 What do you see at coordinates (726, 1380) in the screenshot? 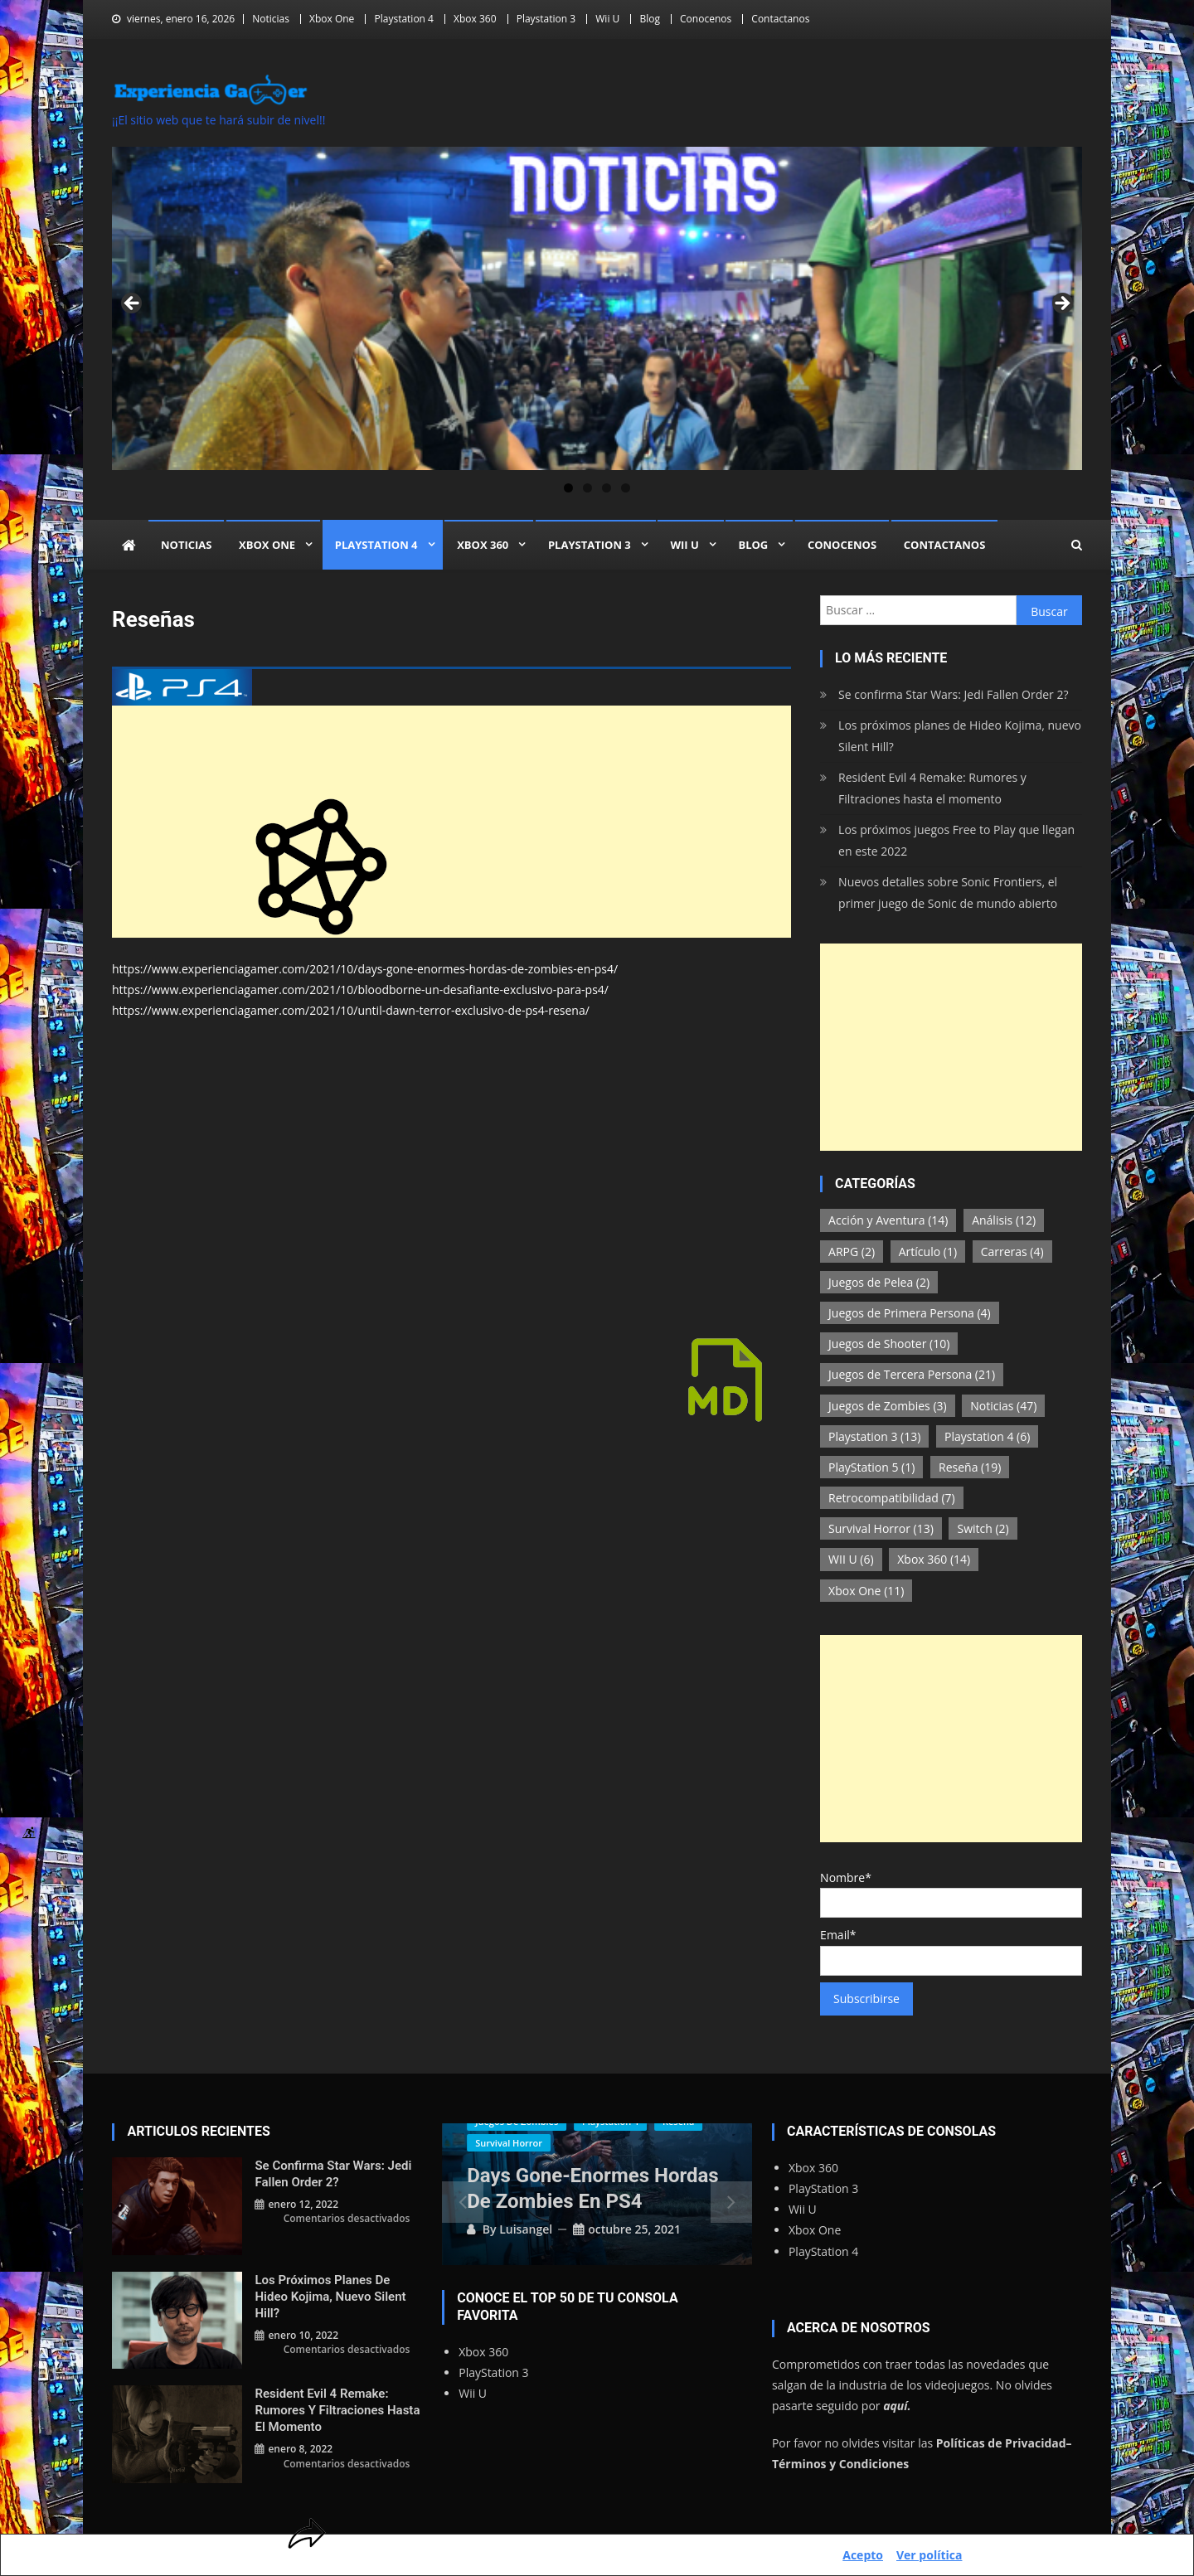
I see `markdown file type indicator` at bounding box center [726, 1380].